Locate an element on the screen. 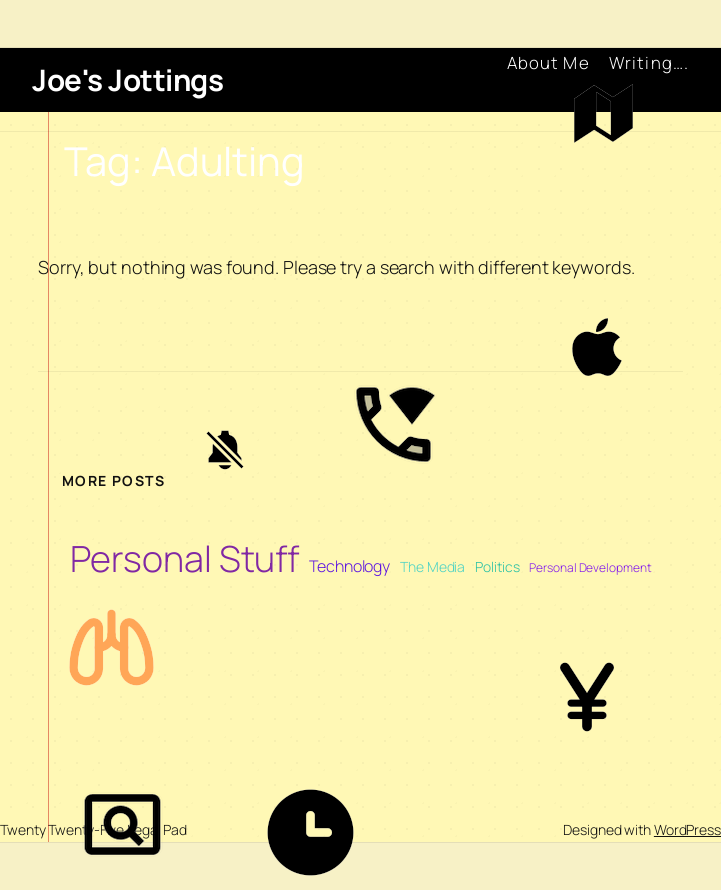  mute notifications is located at coordinates (225, 450).